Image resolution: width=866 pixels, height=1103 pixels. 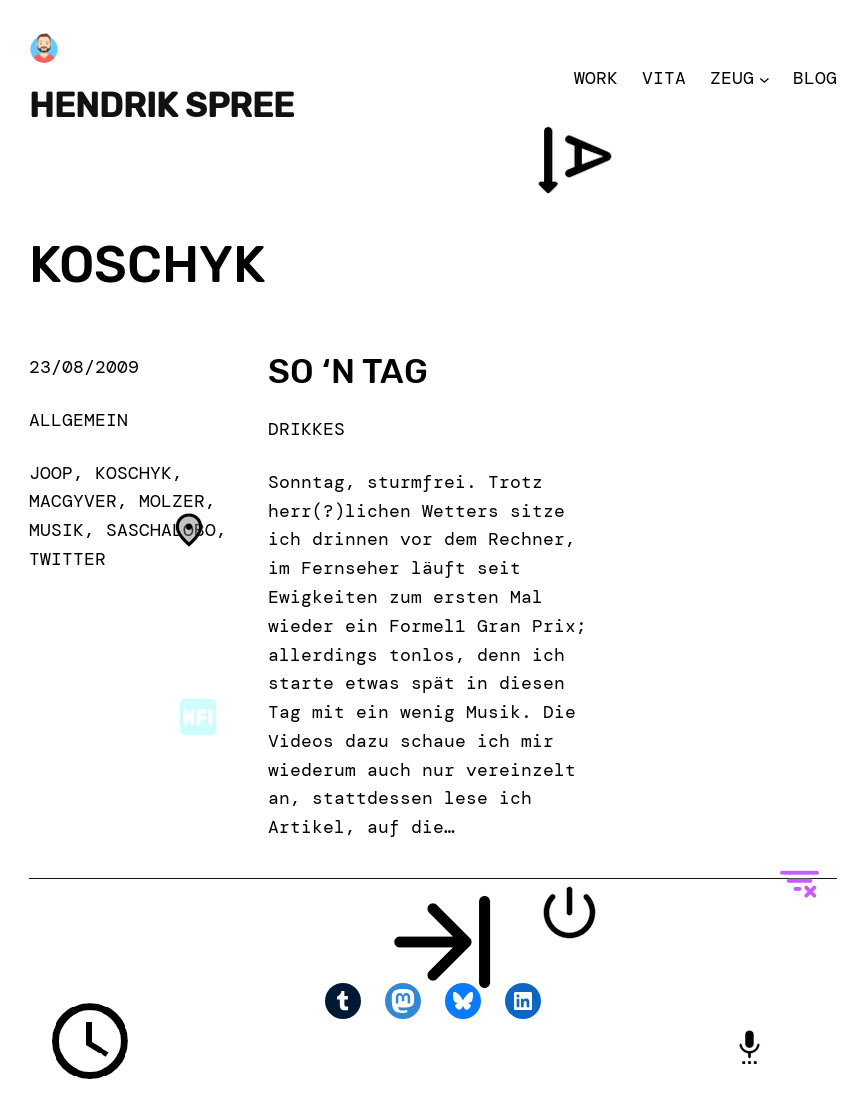 I want to click on access voice input settings, so click(x=749, y=1046).